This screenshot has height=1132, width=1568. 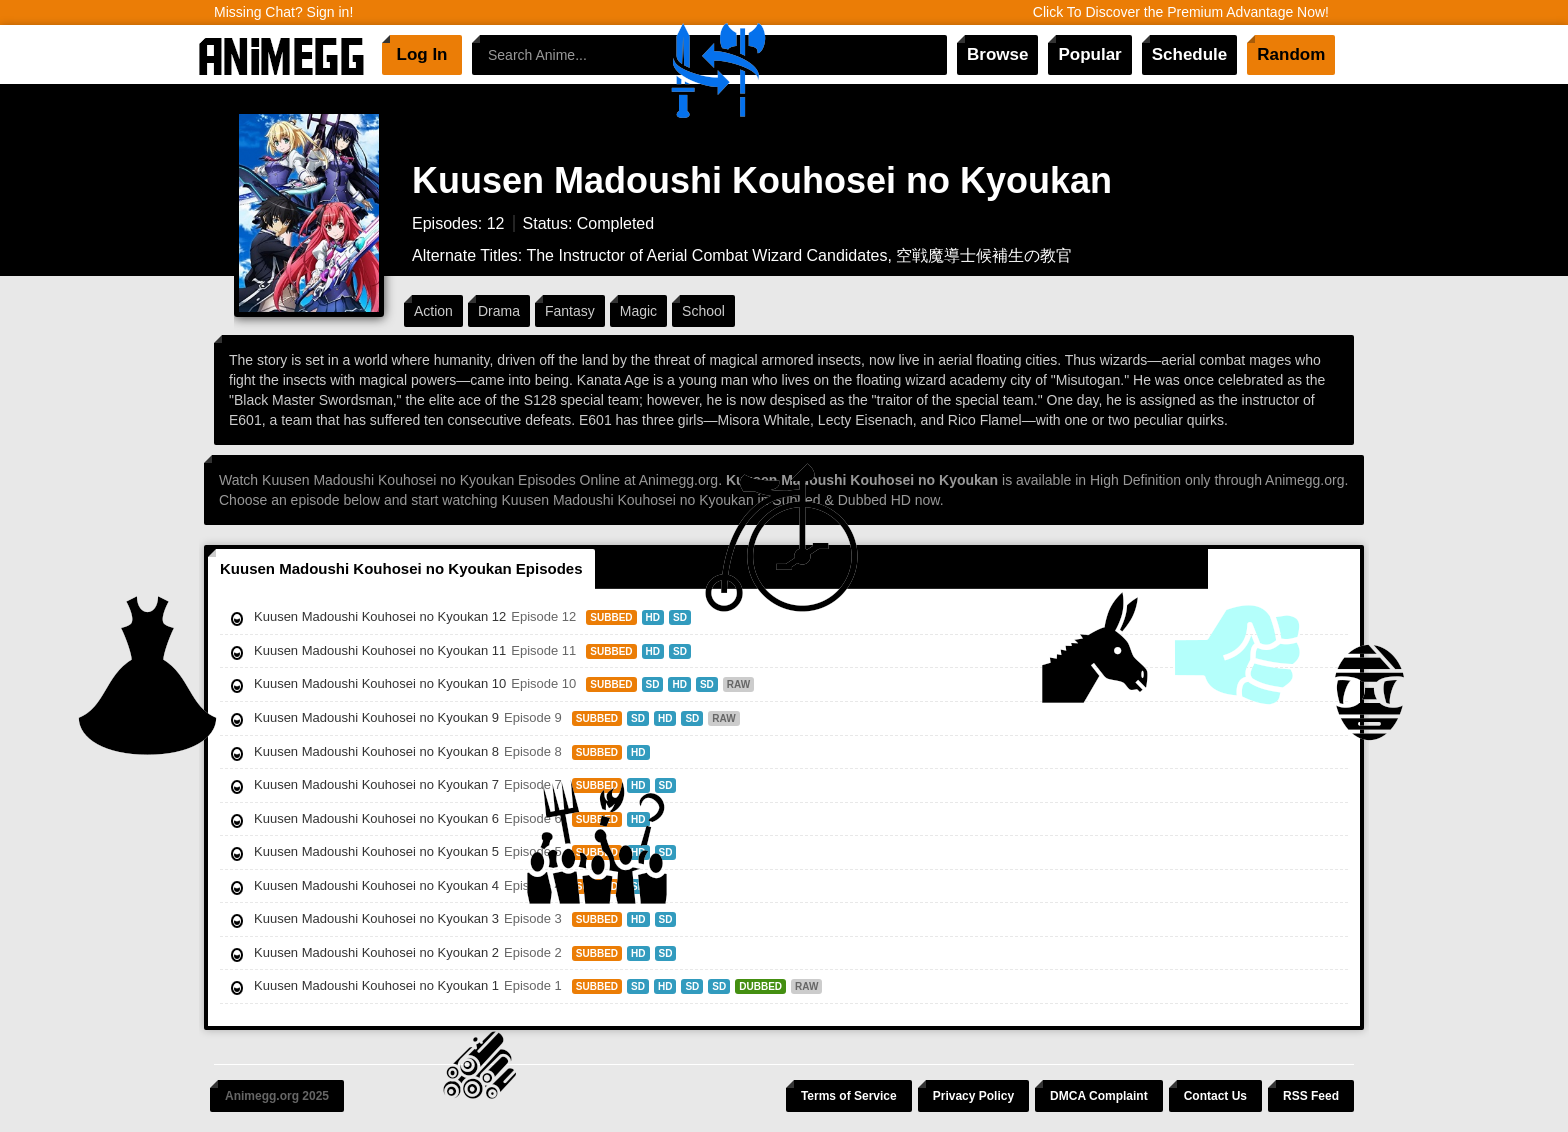 What do you see at coordinates (1097, 647) in the screenshot?
I see `represents a donkey character or unit in a game` at bounding box center [1097, 647].